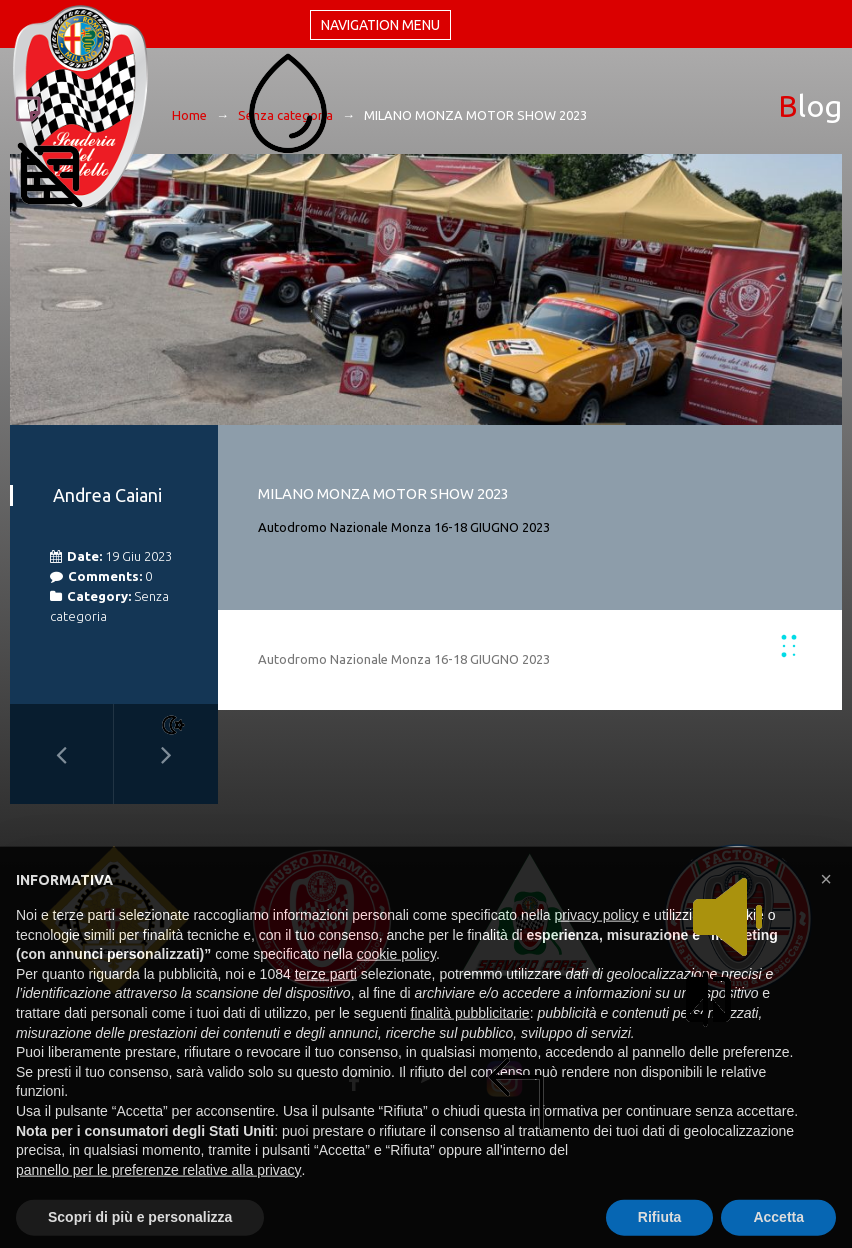  I want to click on undo last action, so click(519, 1094).